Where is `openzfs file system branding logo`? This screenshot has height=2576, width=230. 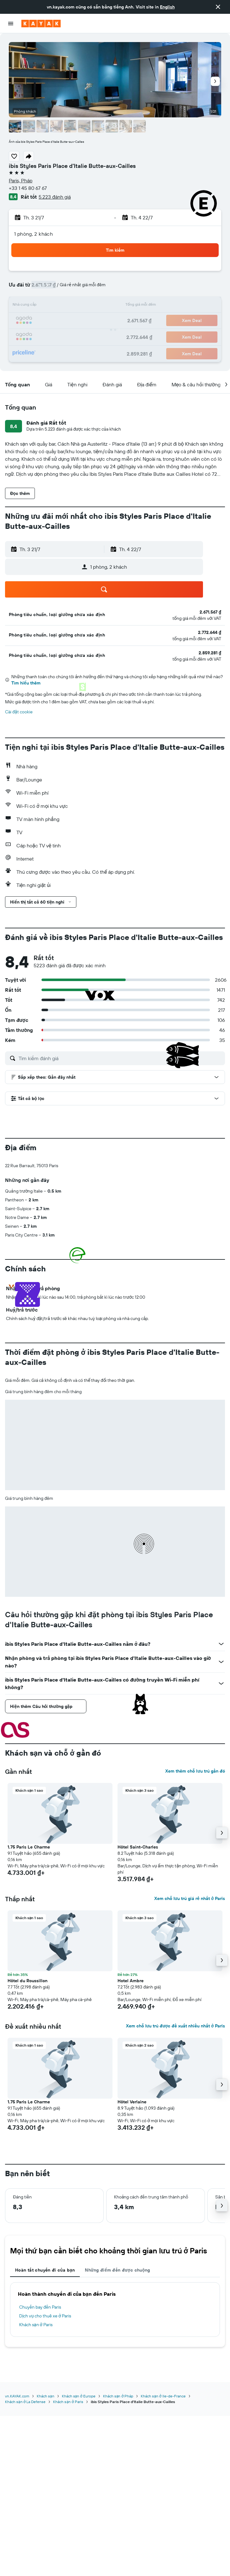 openzfs file system branding logo is located at coordinates (27, 1294).